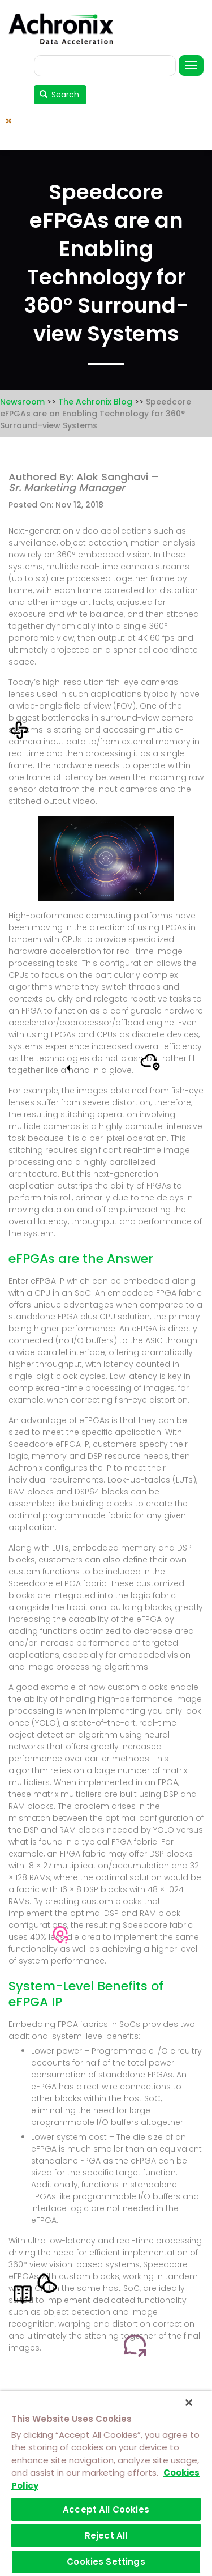 Image resolution: width=212 pixels, height=2576 pixels. I want to click on unknown or unconfirmed location, so click(60, 1934).